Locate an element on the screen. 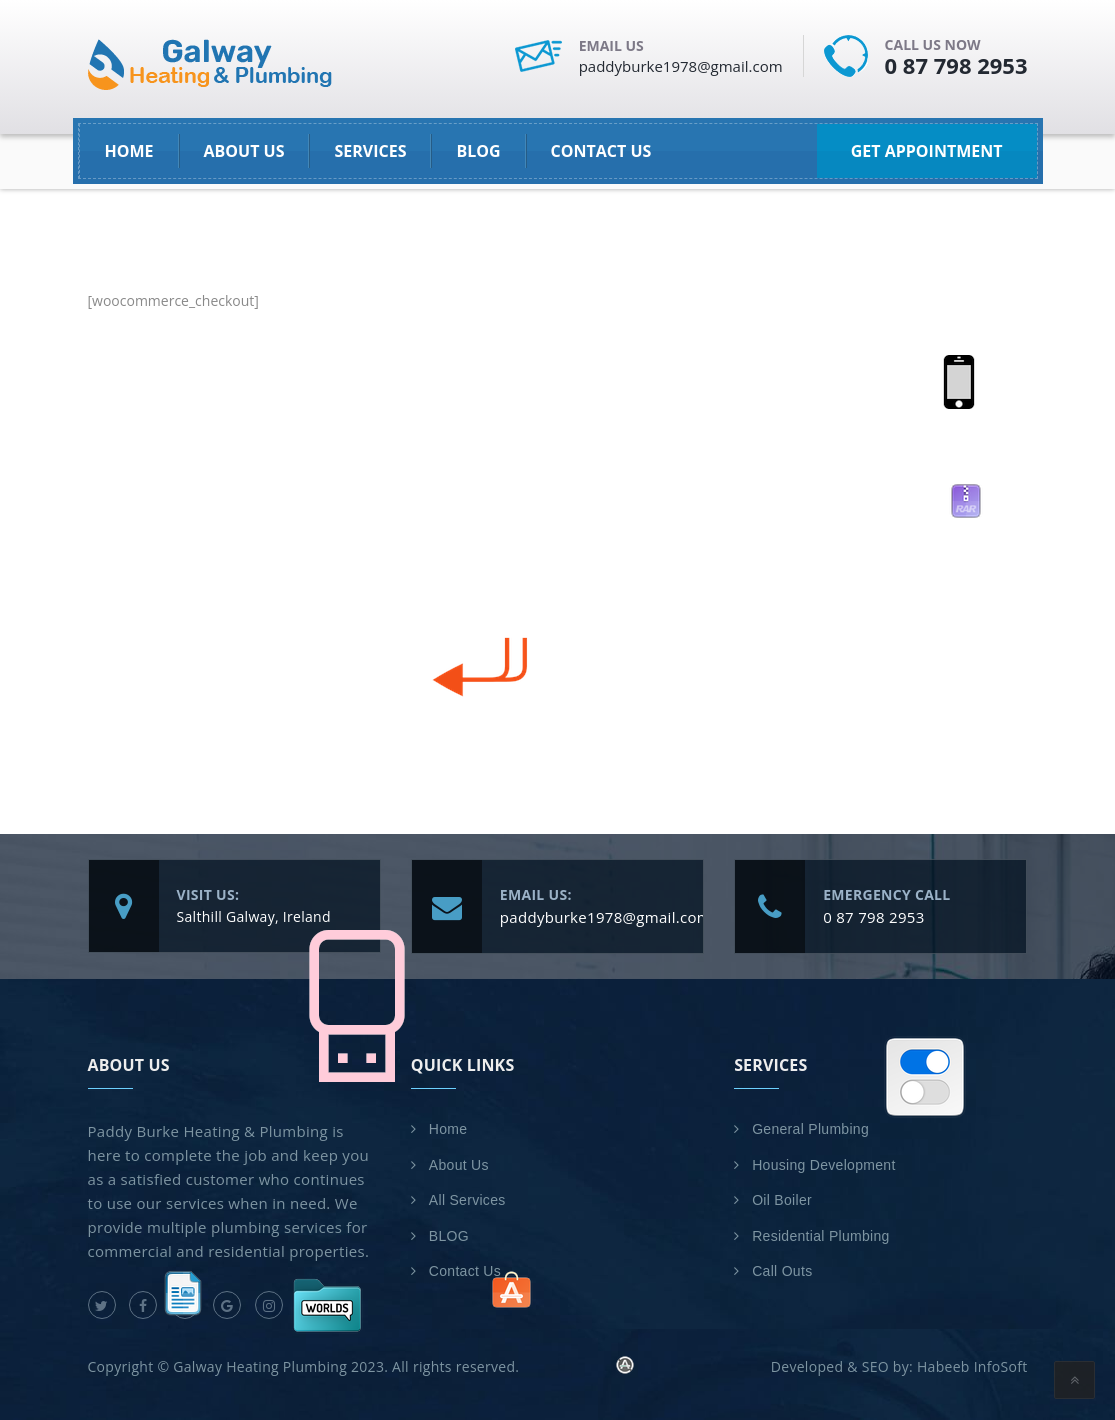 The image size is (1115, 1420). reply to all recipients of an email is located at coordinates (478, 666).